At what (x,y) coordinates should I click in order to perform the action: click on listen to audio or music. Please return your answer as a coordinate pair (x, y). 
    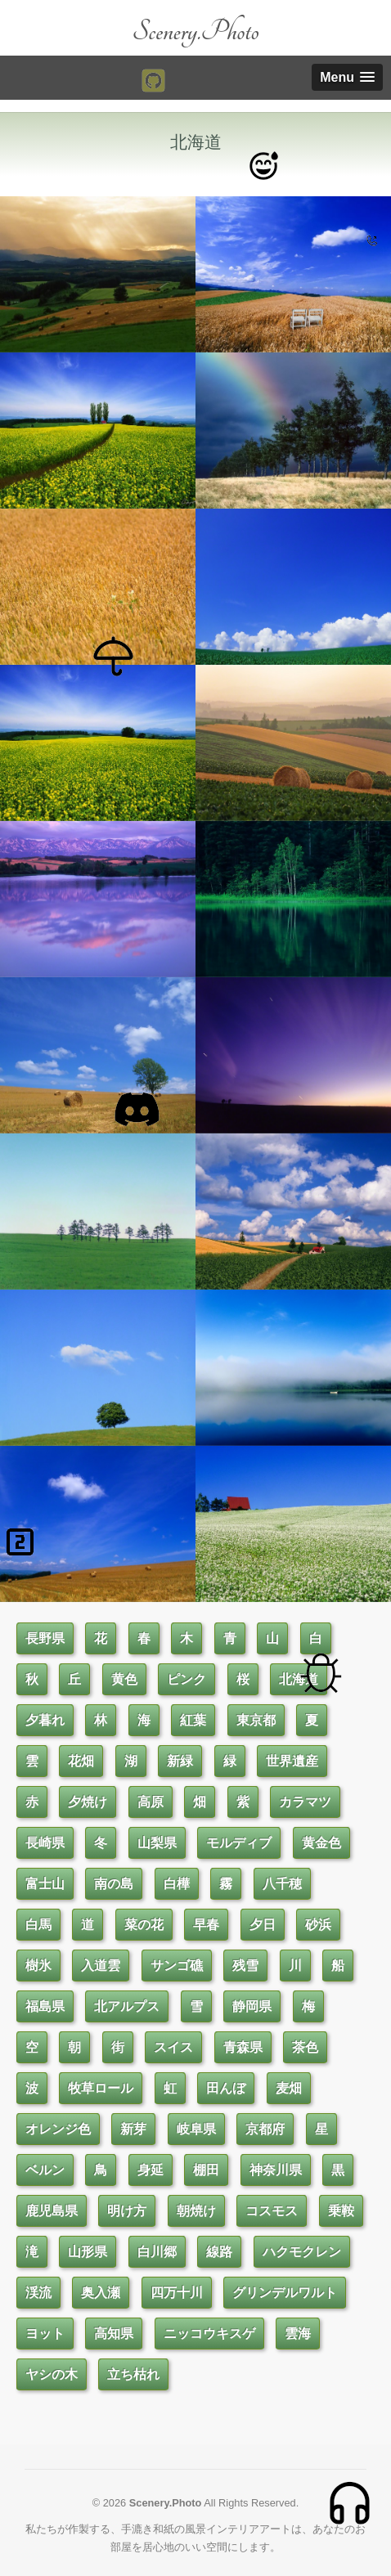
    Looking at the image, I should click on (349, 2504).